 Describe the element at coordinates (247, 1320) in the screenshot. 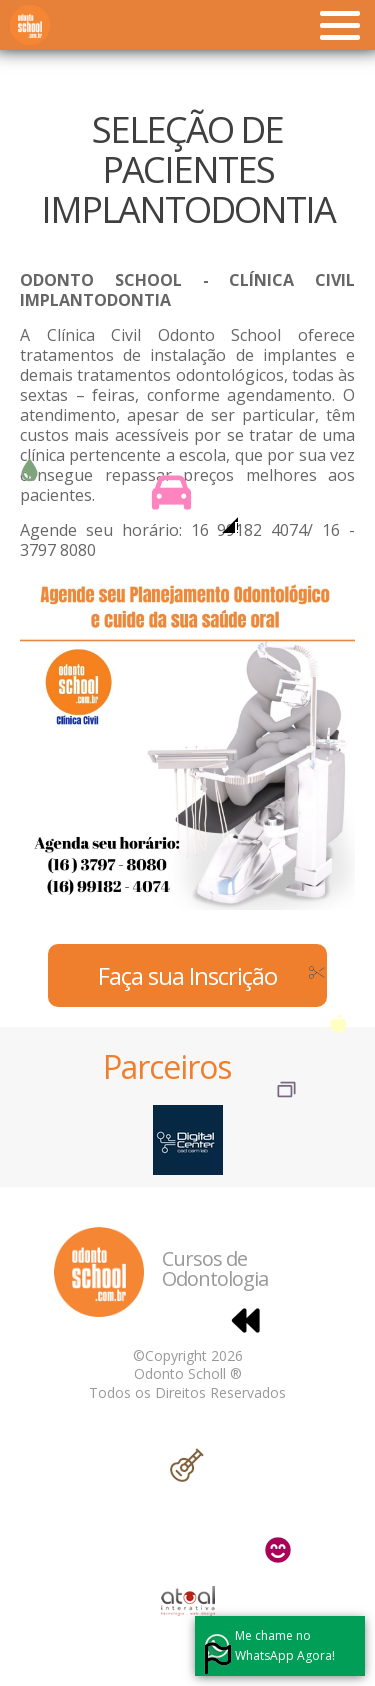

I see `skip to previous track` at that location.